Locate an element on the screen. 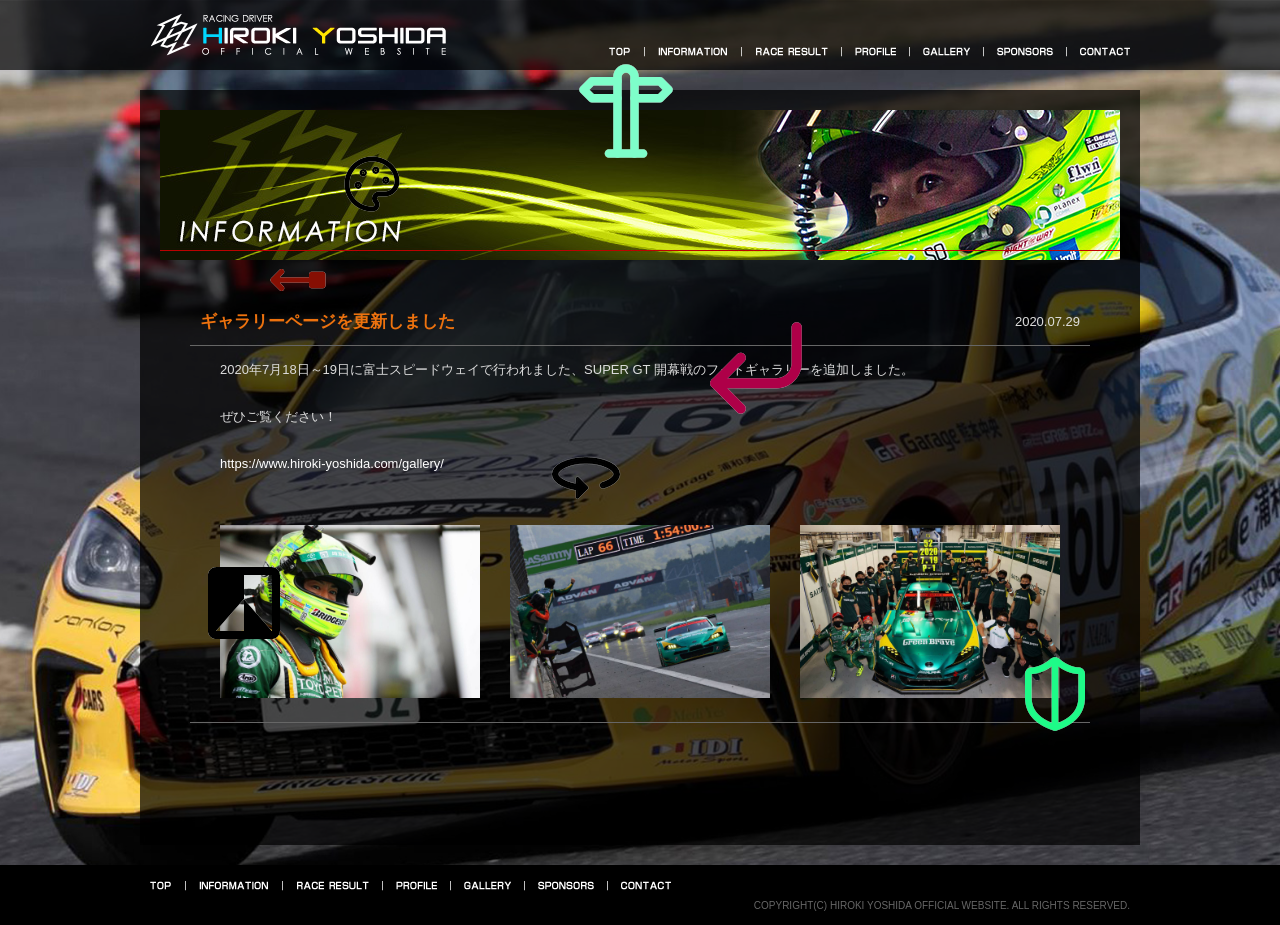 This screenshot has height=925, width=1280. apply black and white filter to image is located at coordinates (244, 603).